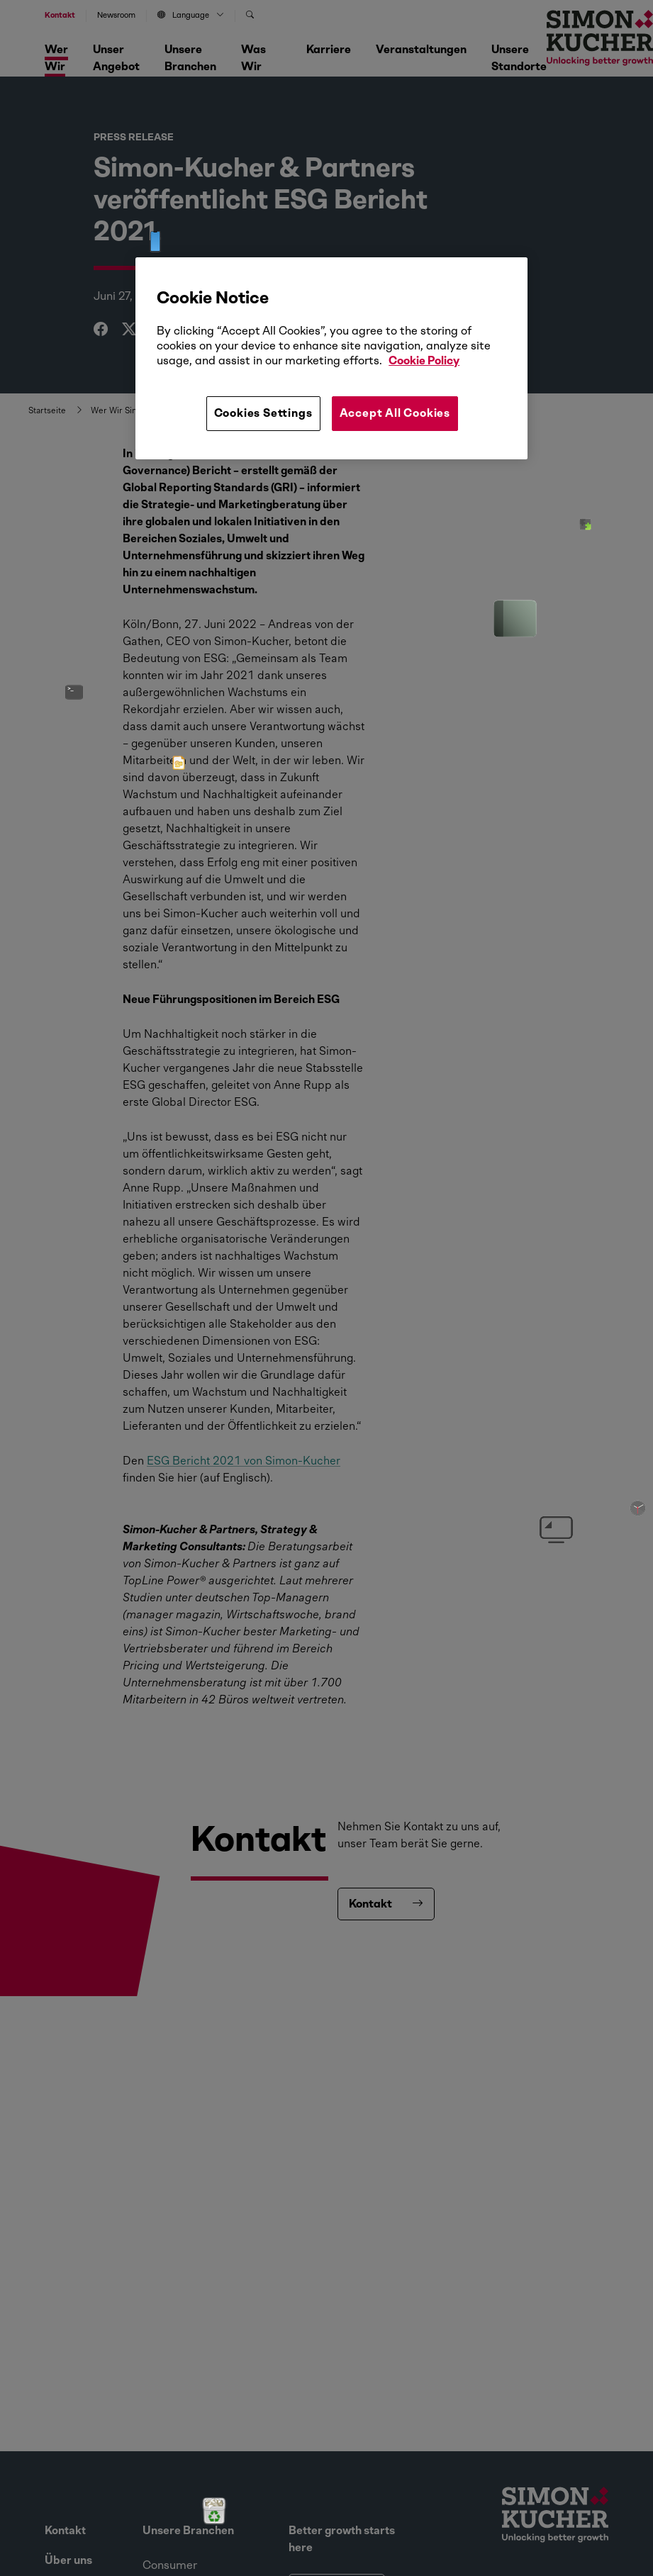 The image size is (653, 2576). What do you see at coordinates (515, 617) in the screenshot?
I see `access your desktop folder` at bounding box center [515, 617].